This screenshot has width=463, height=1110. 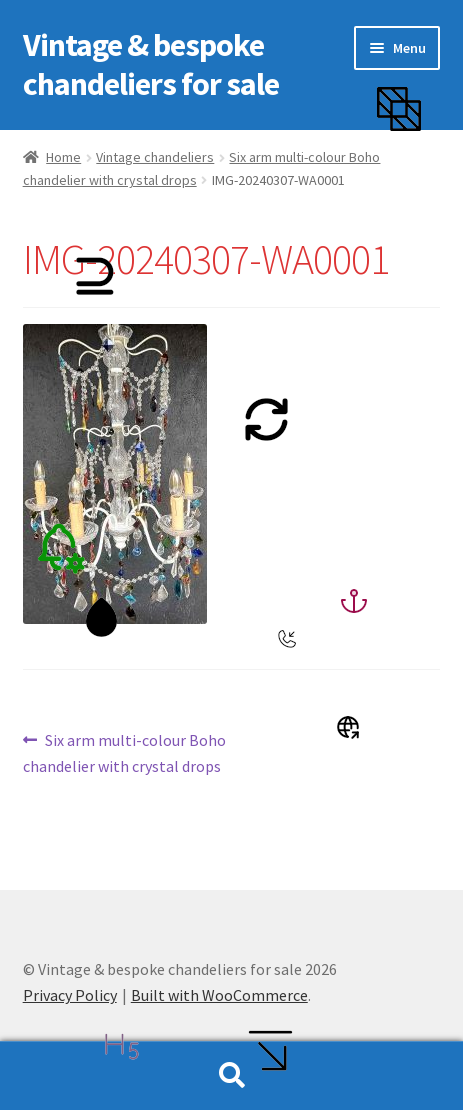 I want to click on access notification settings, so click(x=59, y=547).